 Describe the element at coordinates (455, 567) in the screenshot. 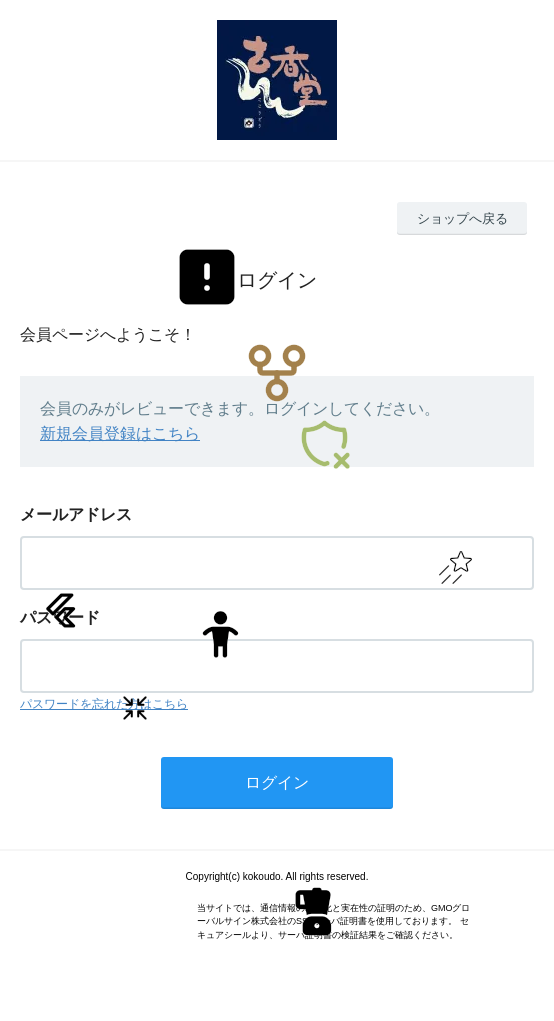

I see `add to favorites or wishlist` at that location.